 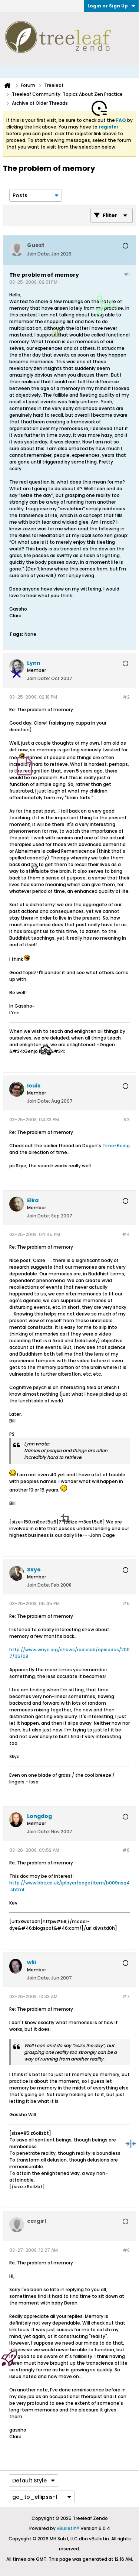 What do you see at coordinates (99, 108) in the screenshot?
I see `view issue tracking timeline` at bounding box center [99, 108].